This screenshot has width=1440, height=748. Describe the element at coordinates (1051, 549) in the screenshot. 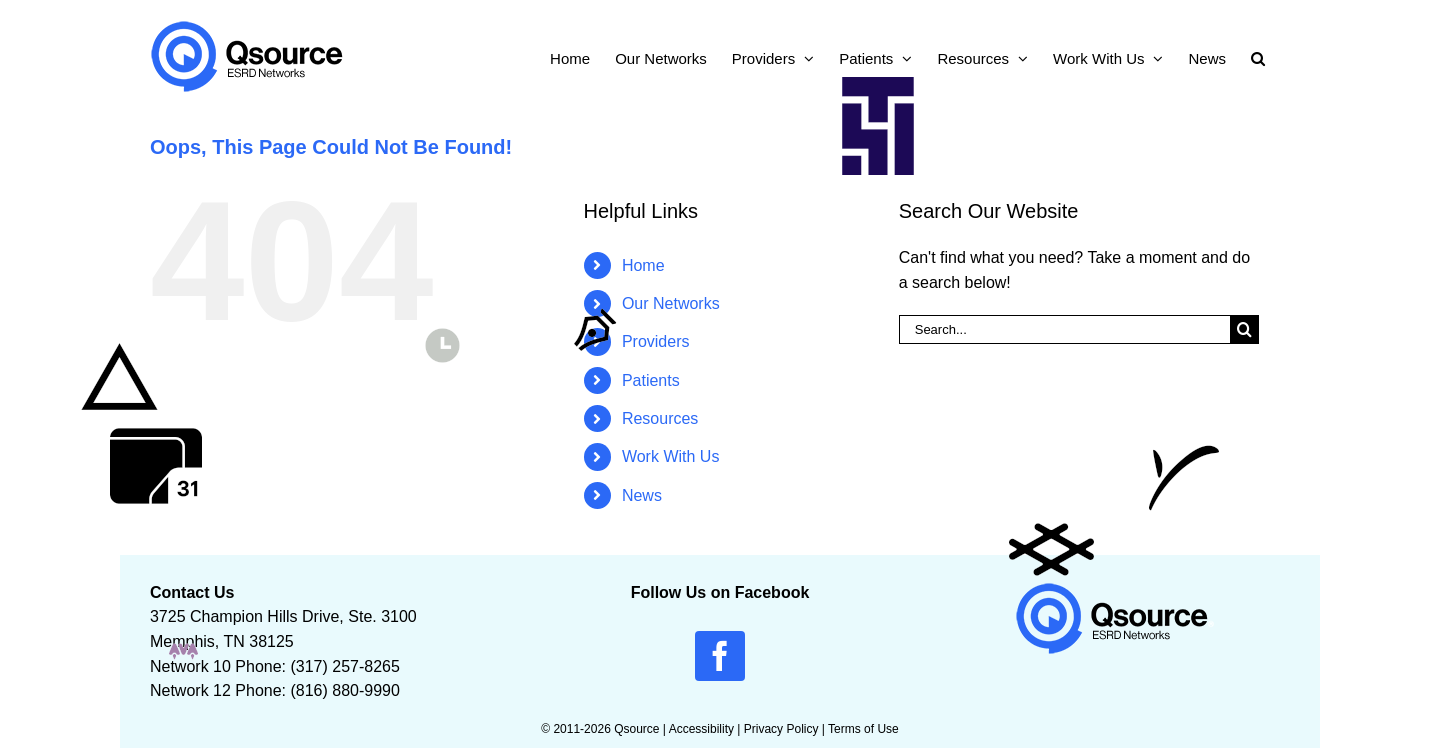

I see `traefik mesh service logo` at that location.